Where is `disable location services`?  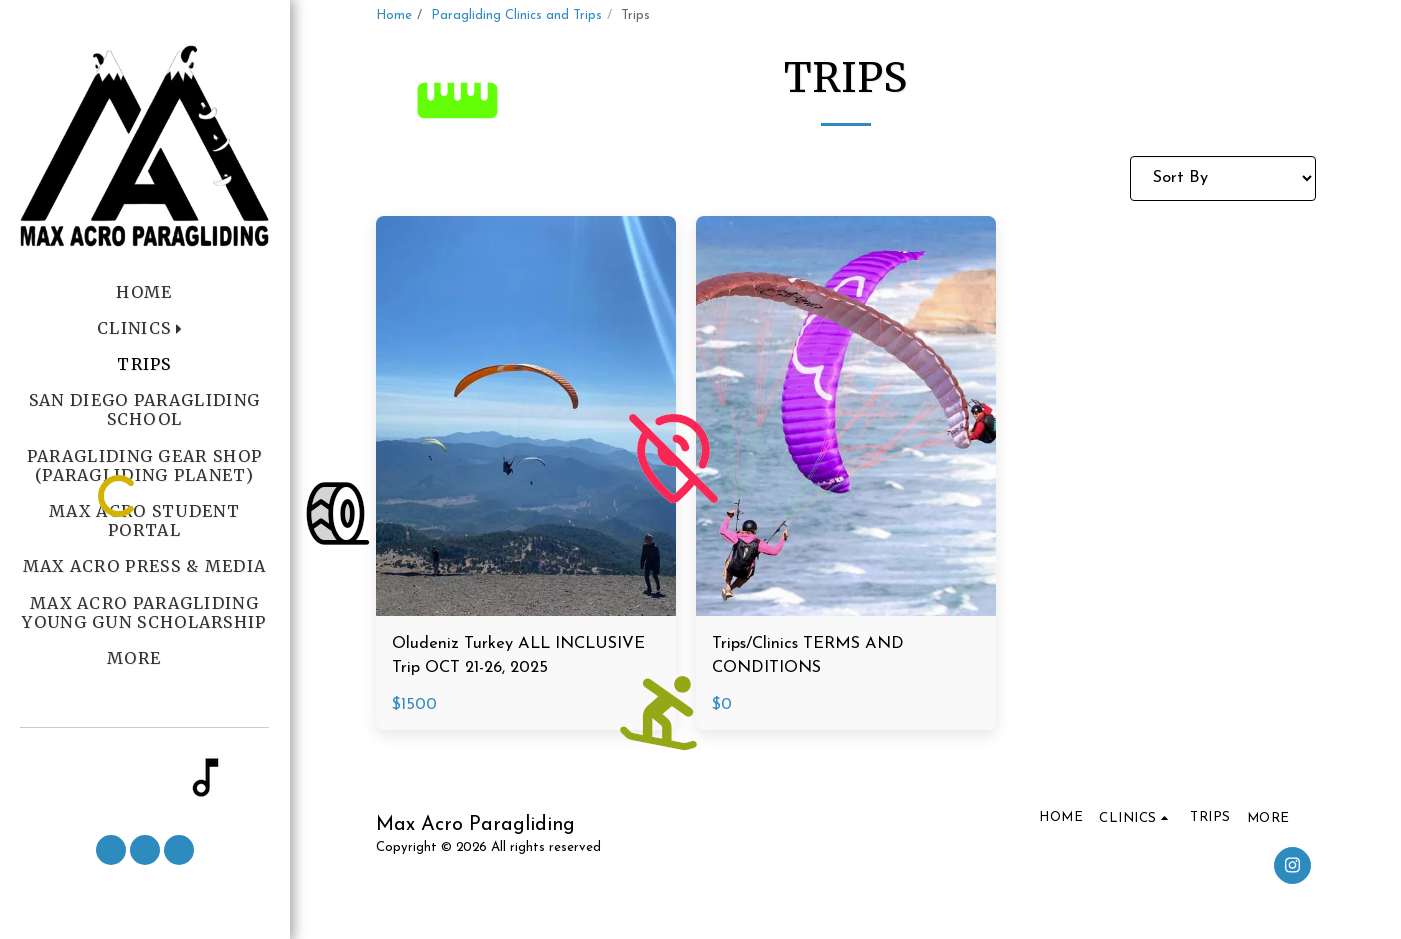 disable location services is located at coordinates (673, 458).